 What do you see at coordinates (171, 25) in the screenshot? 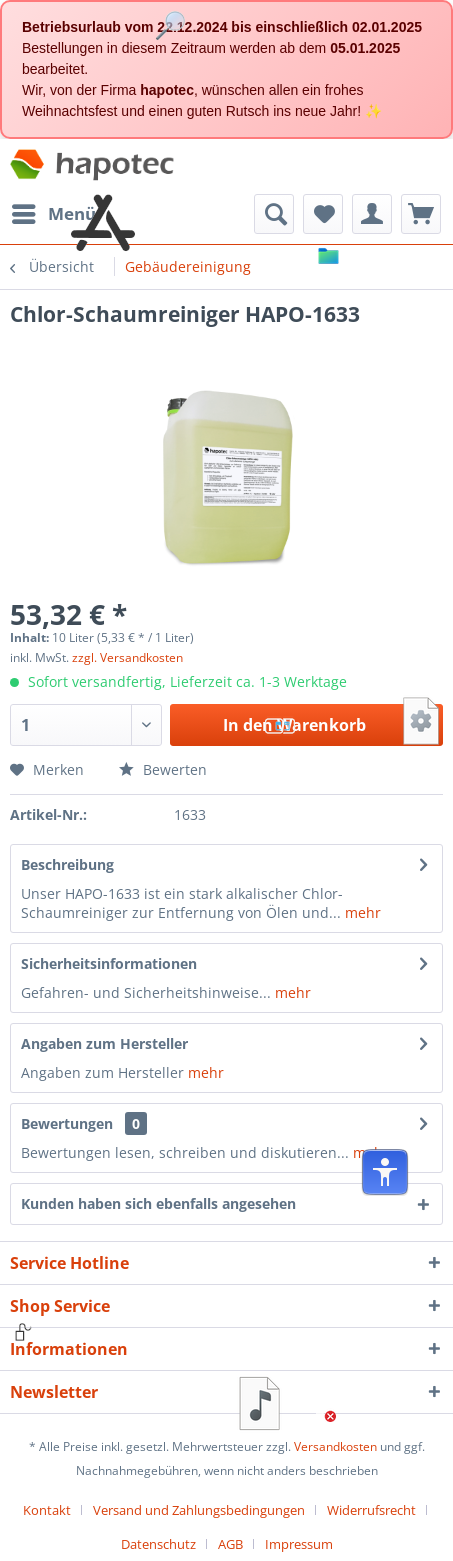
I see `search for content or files` at bounding box center [171, 25].